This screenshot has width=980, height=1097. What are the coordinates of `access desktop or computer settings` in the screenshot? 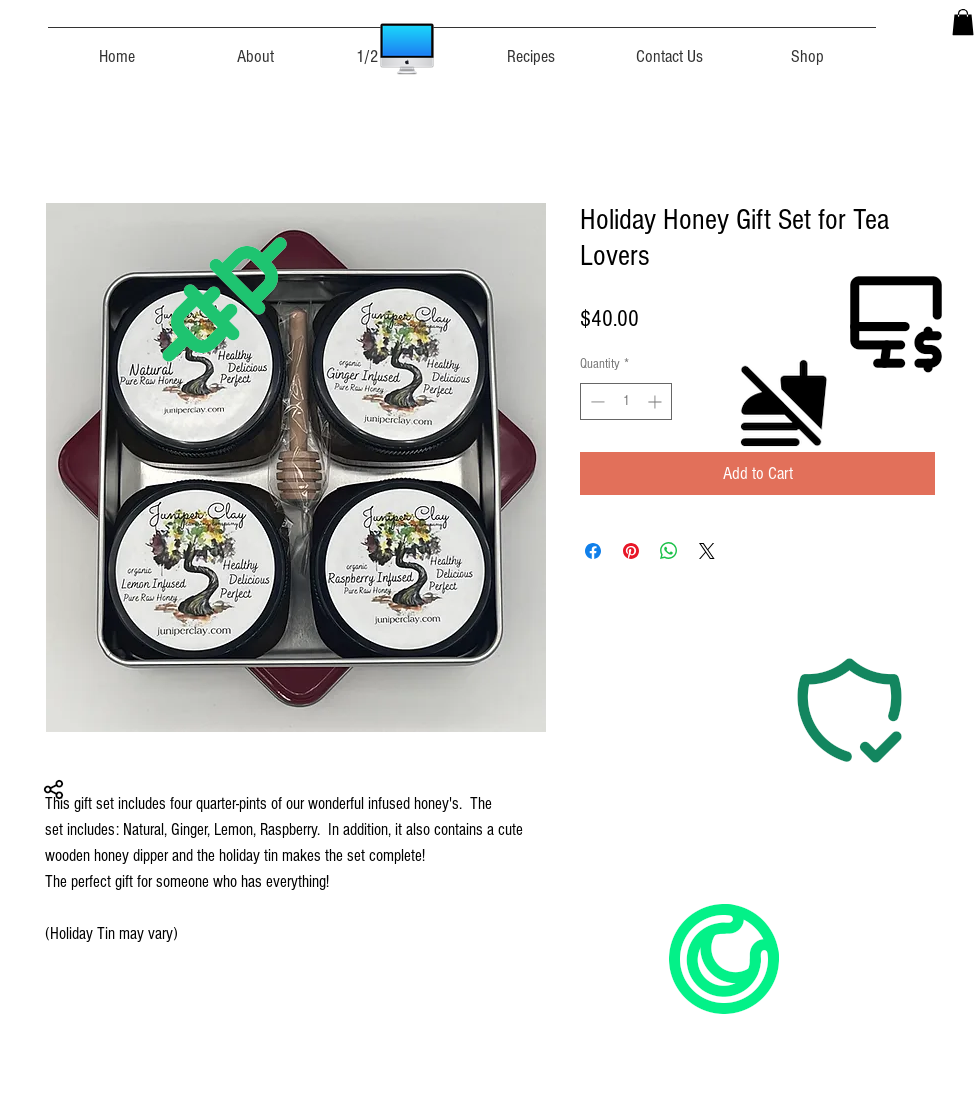 It's located at (407, 49).